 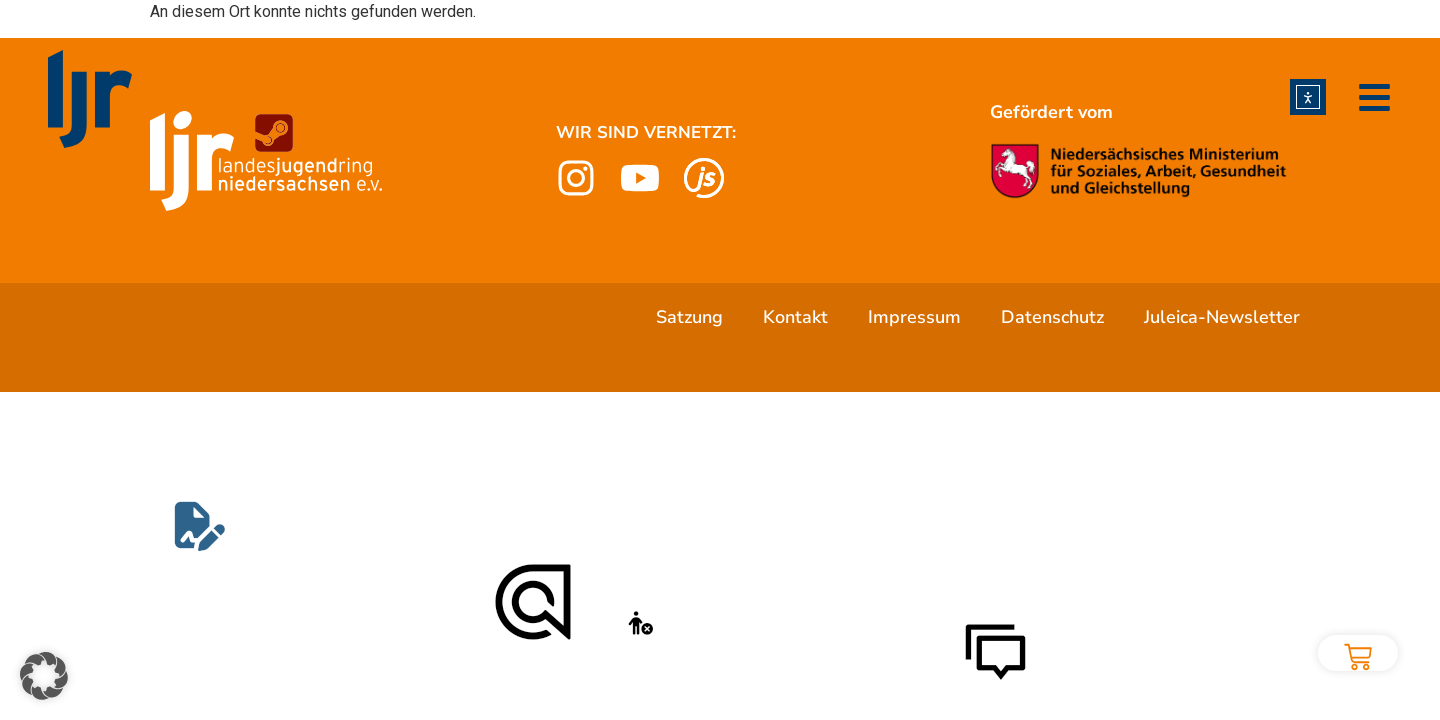 I want to click on algolia search service logo, so click(x=533, y=602).